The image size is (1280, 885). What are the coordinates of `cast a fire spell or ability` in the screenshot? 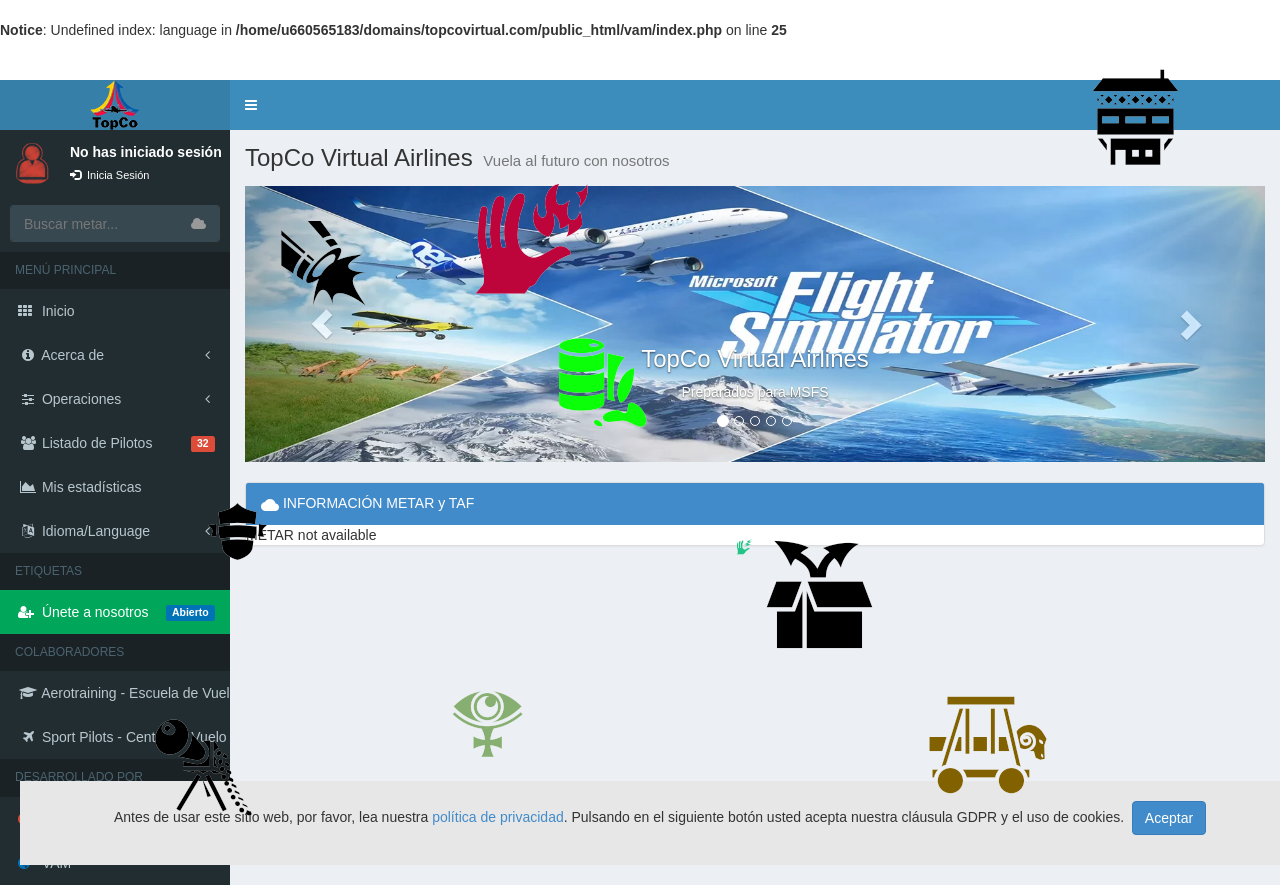 It's located at (532, 236).